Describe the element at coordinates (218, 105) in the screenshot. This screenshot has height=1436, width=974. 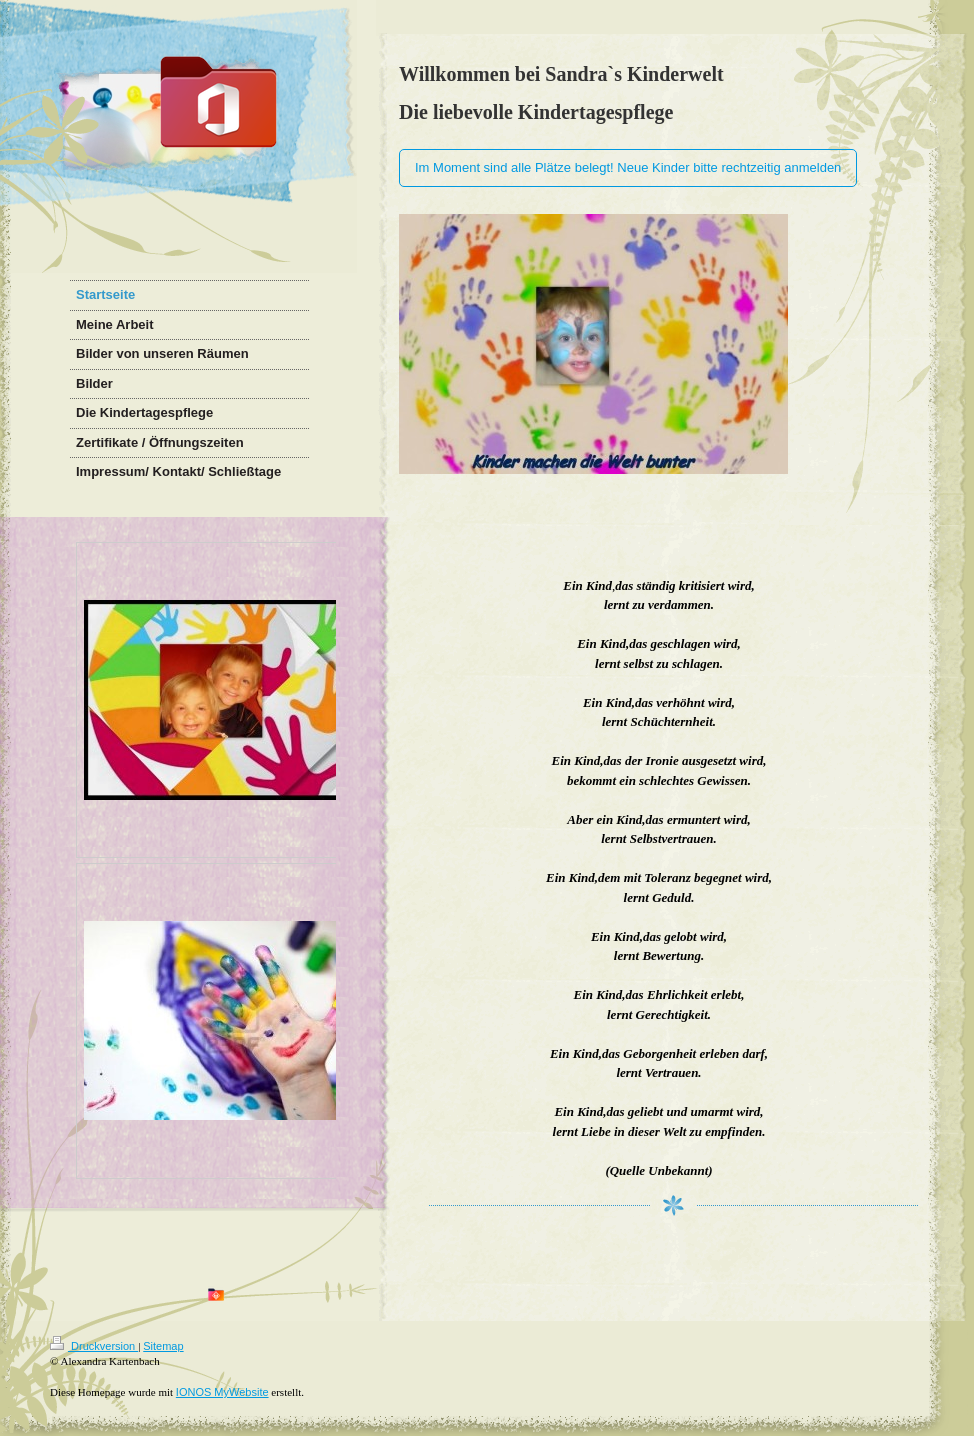
I see `open microsoft office documents folder` at that location.